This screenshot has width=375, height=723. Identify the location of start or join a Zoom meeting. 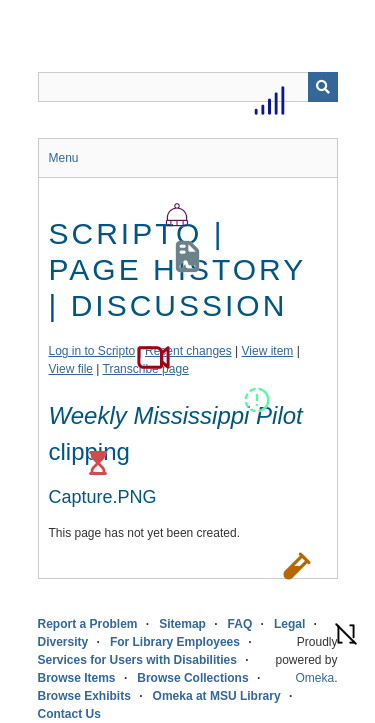
(153, 357).